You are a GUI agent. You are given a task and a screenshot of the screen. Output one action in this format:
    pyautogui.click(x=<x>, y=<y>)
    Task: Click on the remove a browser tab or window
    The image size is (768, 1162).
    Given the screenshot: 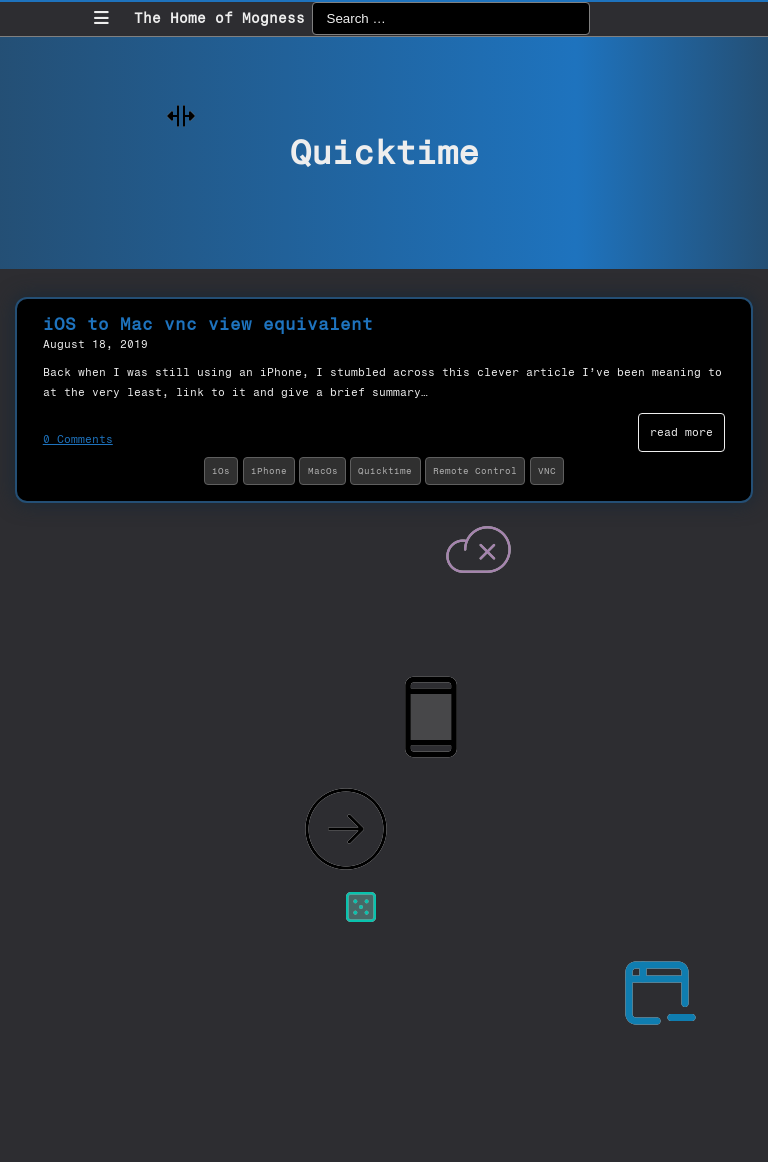 What is the action you would take?
    pyautogui.click(x=657, y=993)
    